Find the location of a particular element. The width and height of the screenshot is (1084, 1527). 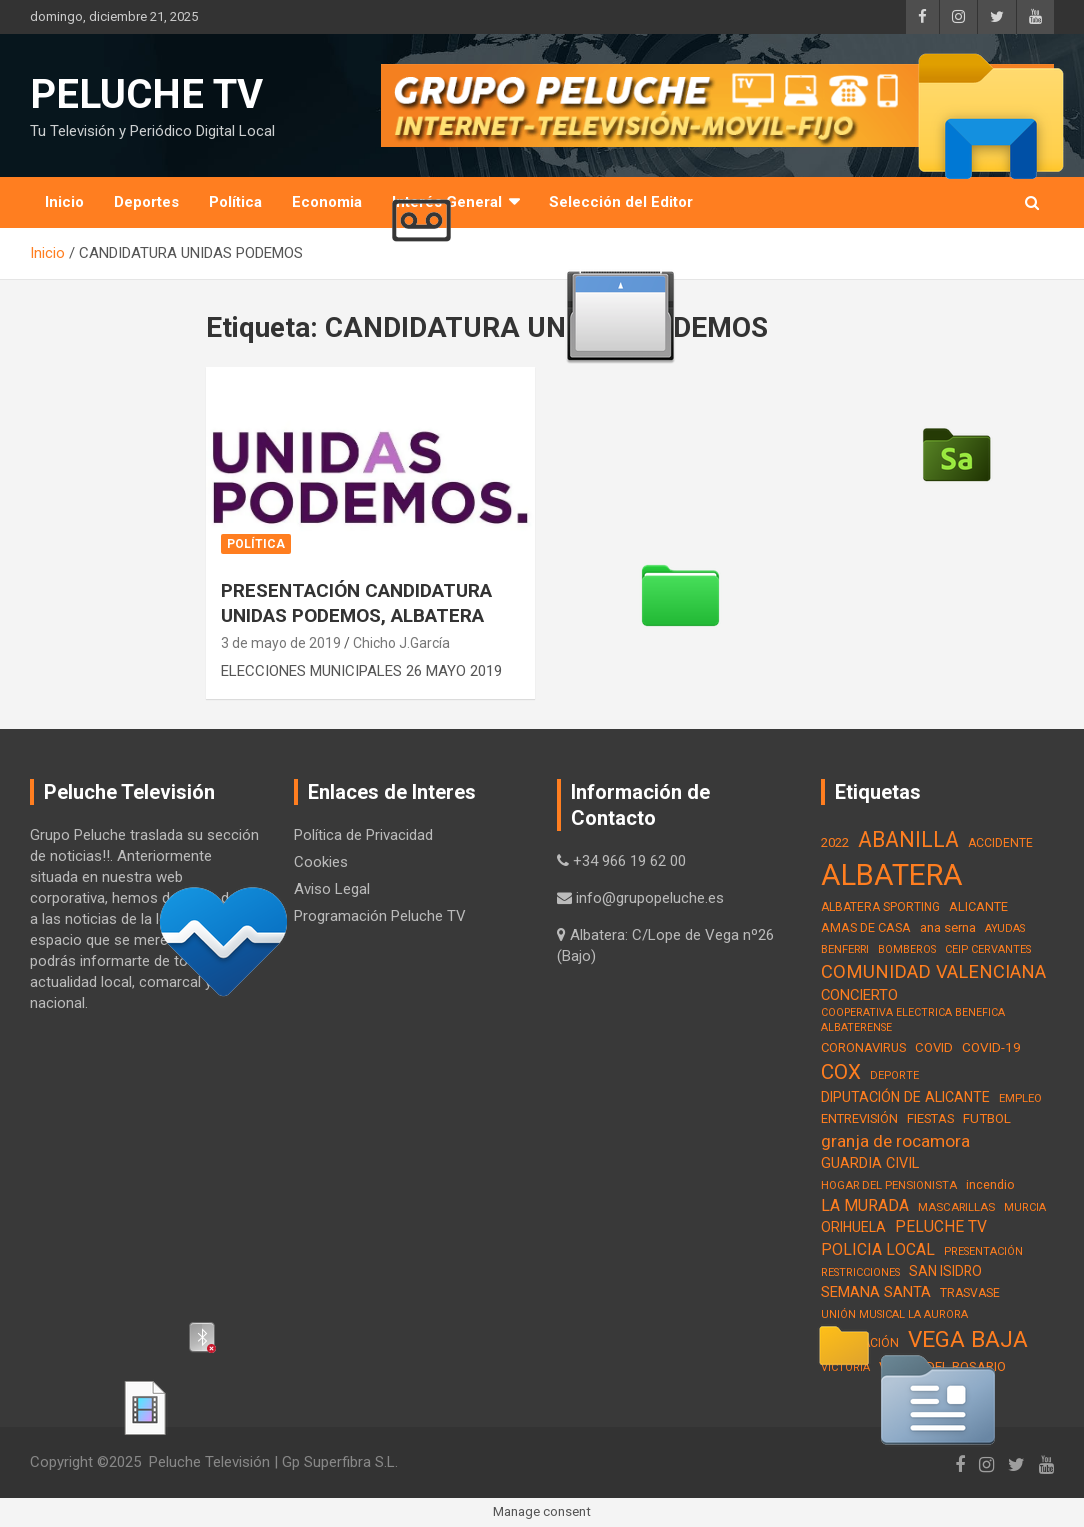

open windows file explorer is located at coordinates (991, 114).